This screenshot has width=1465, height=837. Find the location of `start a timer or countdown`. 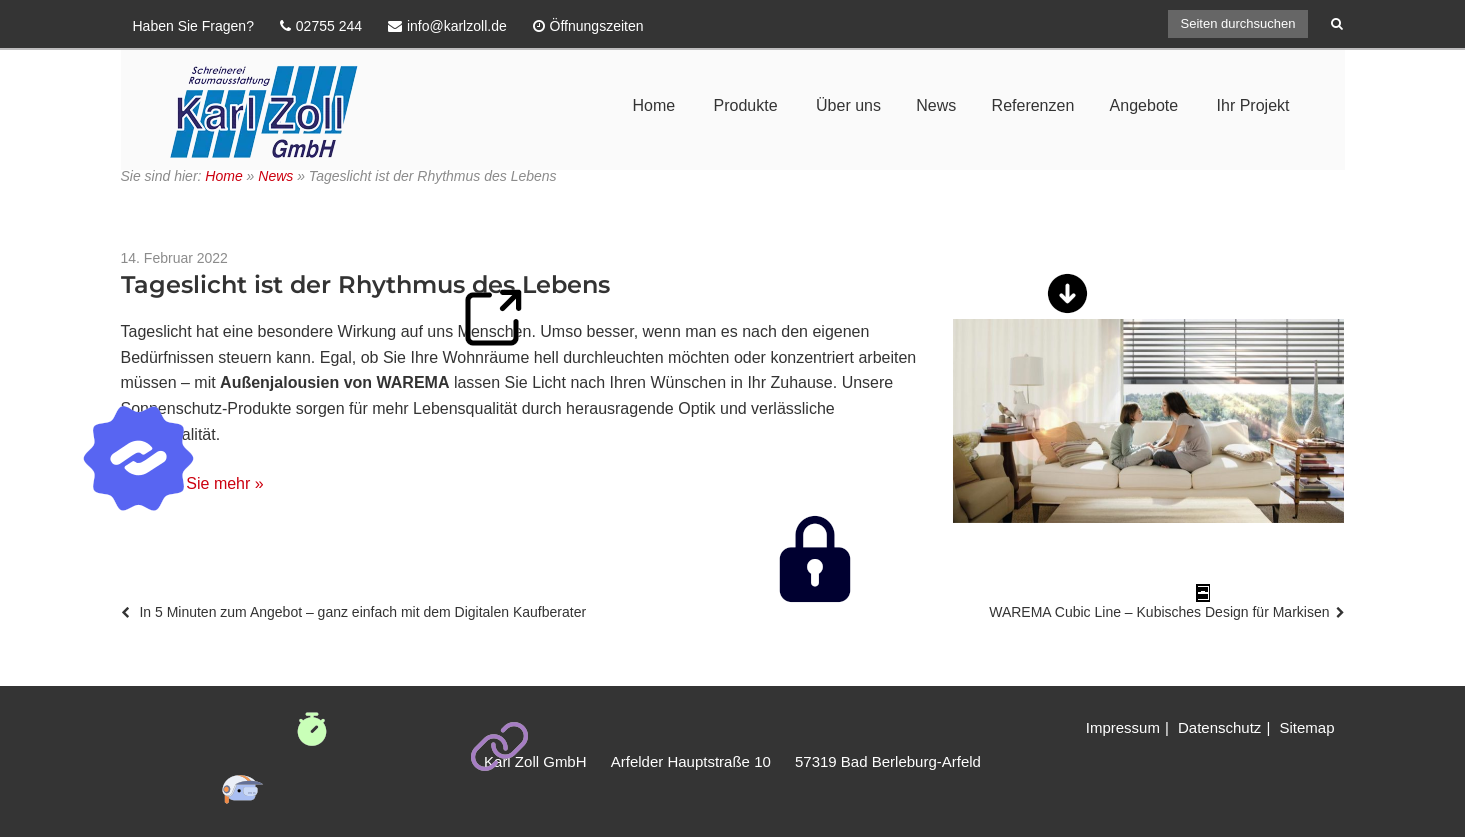

start a timer or countdown is located at coordinates (312, 730).